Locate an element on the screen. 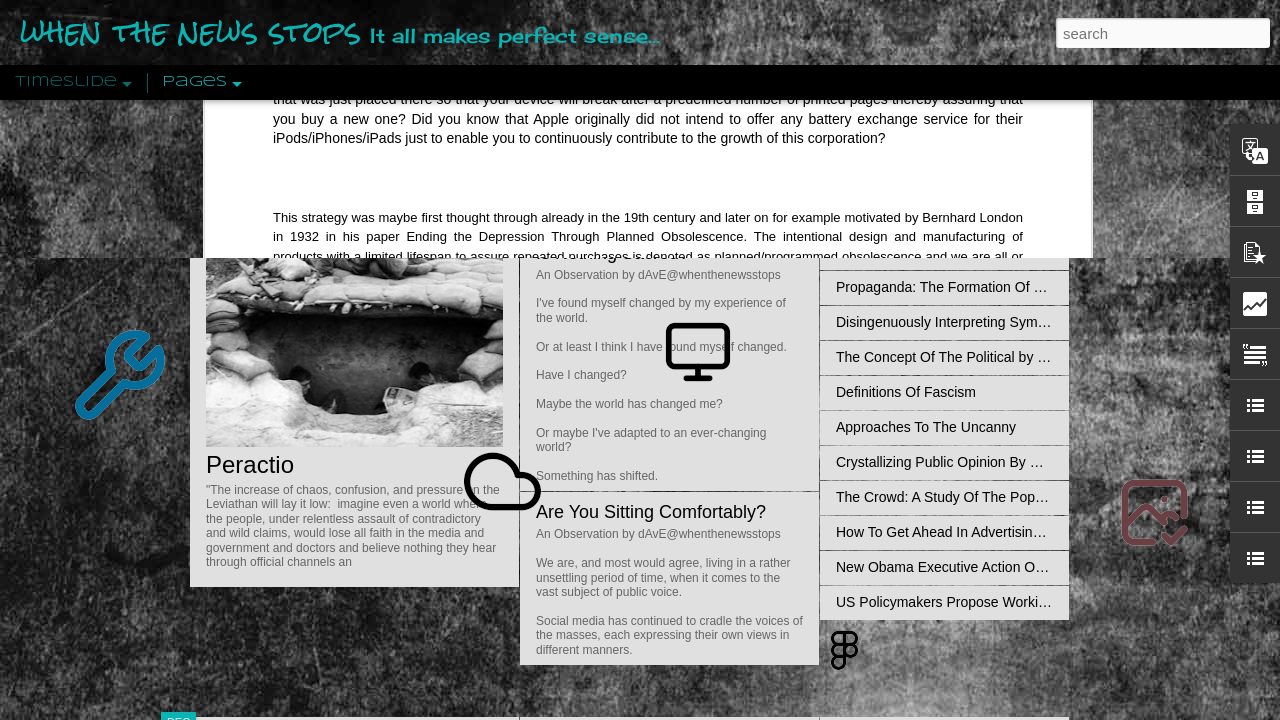 This screenshot has width=1280, height=720. switch to desktop display mode is located at coordinates (698, 352).